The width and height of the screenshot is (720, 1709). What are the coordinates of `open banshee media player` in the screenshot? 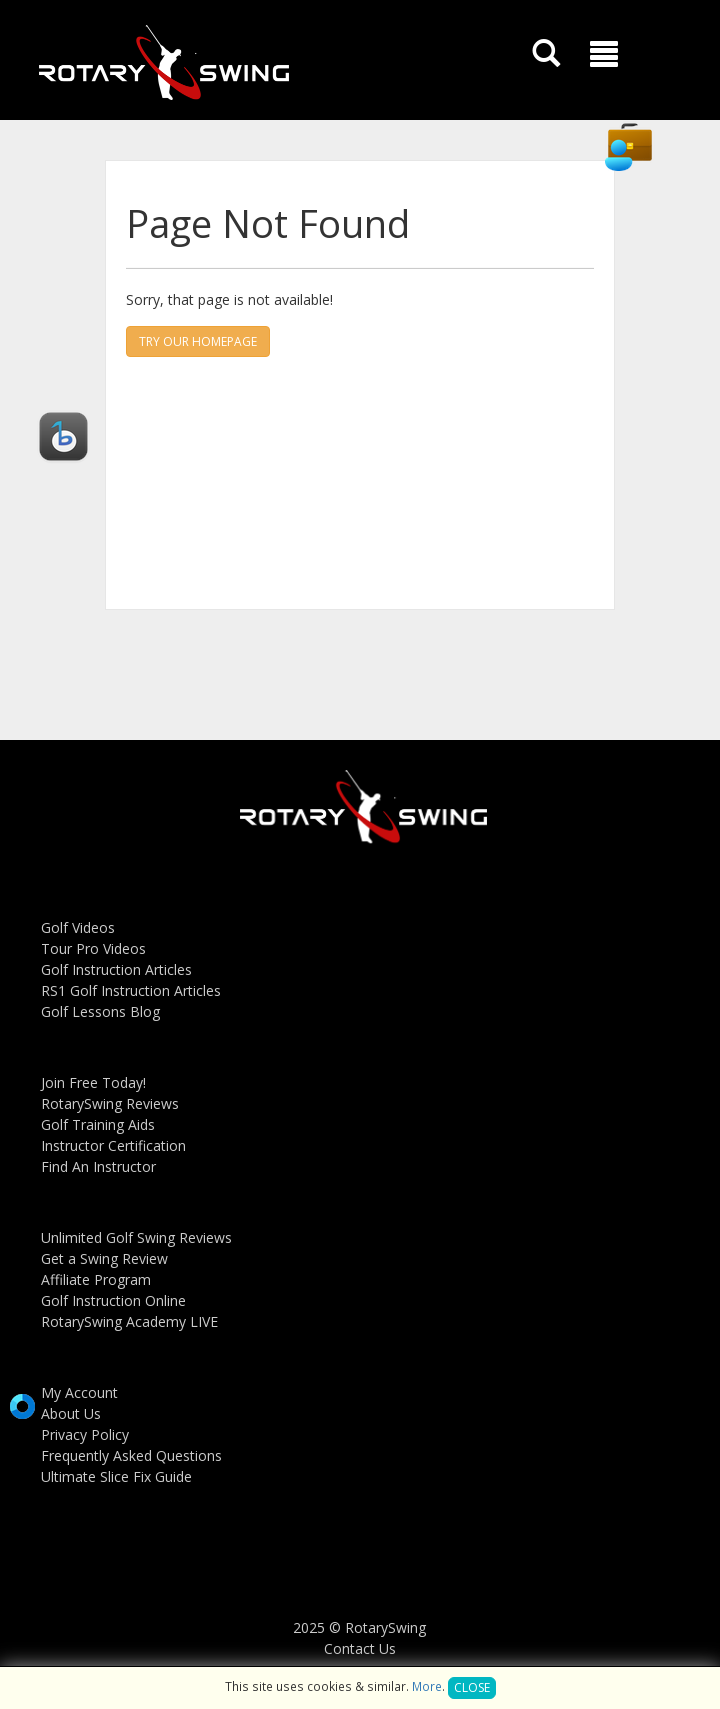 It's located at (63, 436).